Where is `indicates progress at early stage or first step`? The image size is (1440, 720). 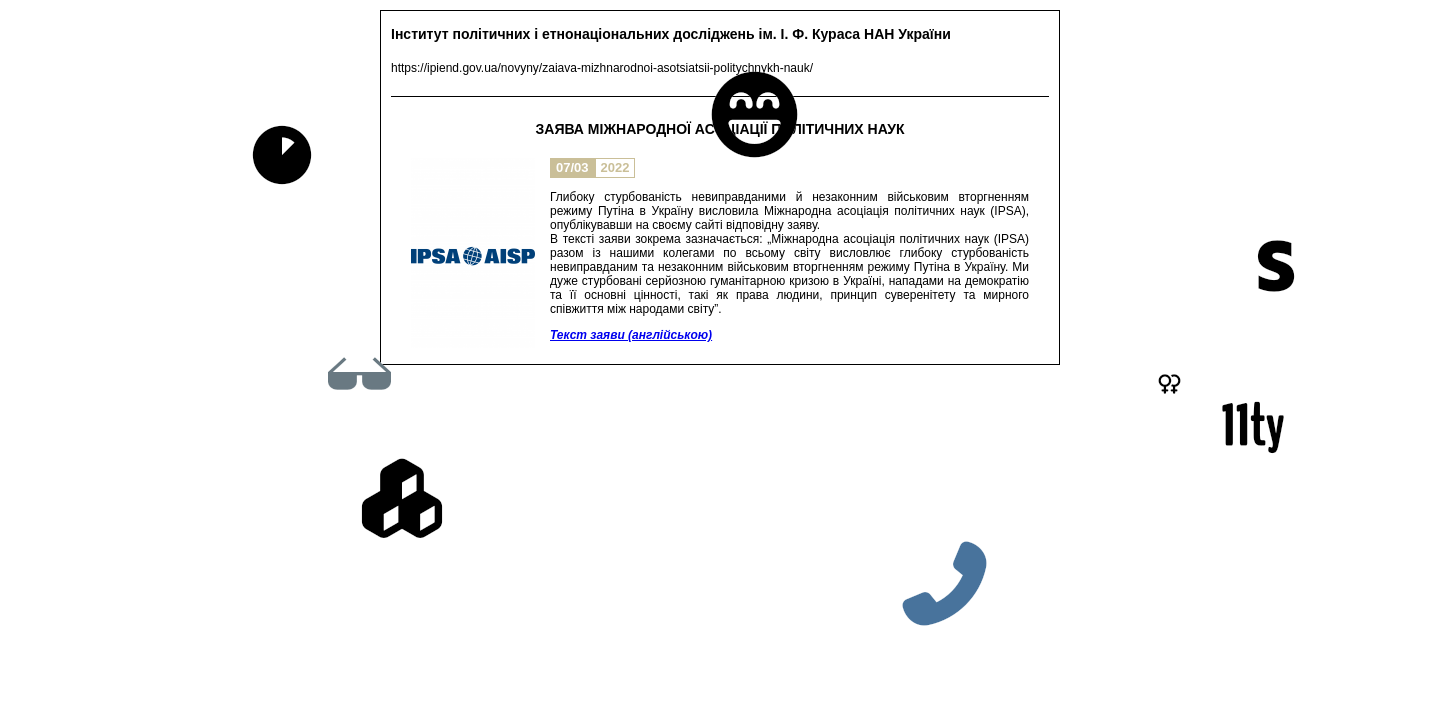
indicates progress at early stage or first step is located at coordinates (282, 155).